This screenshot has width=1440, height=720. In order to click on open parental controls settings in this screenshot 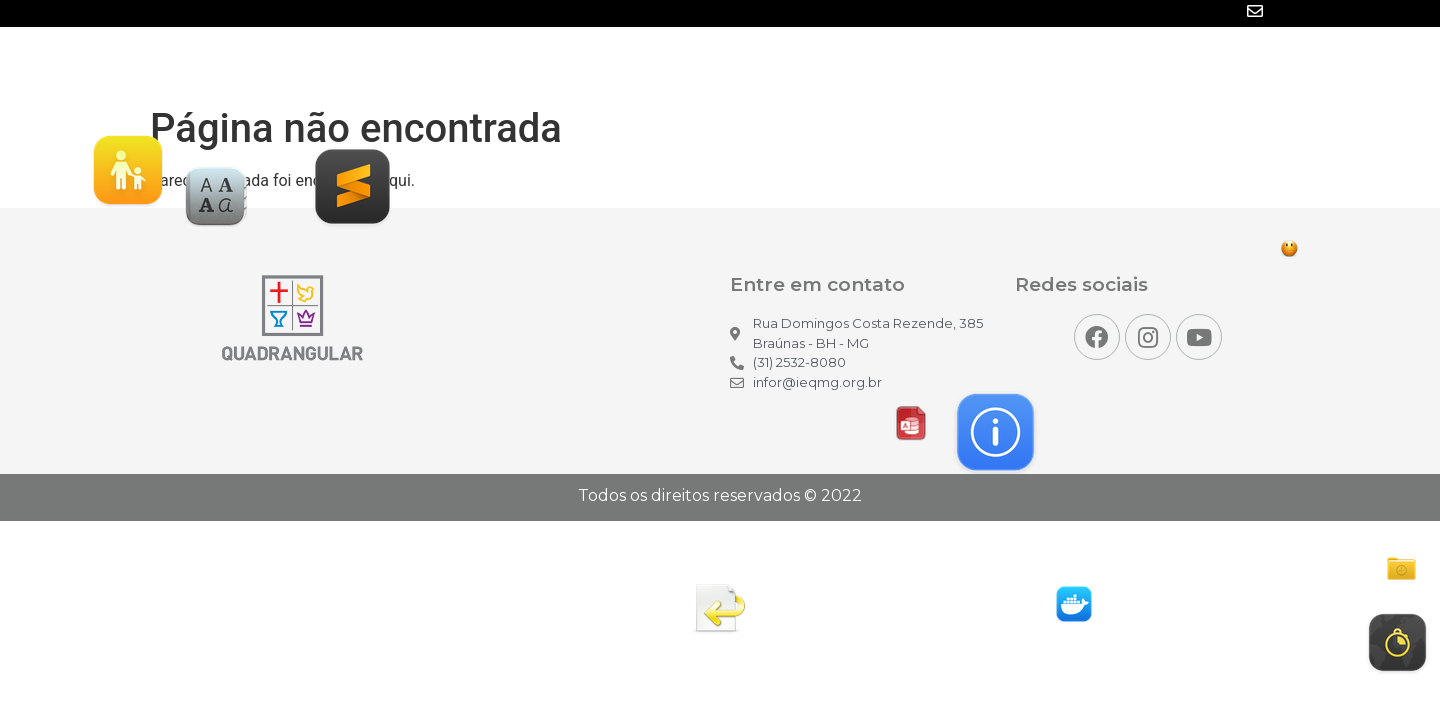, I will do `click(128, 170)`.